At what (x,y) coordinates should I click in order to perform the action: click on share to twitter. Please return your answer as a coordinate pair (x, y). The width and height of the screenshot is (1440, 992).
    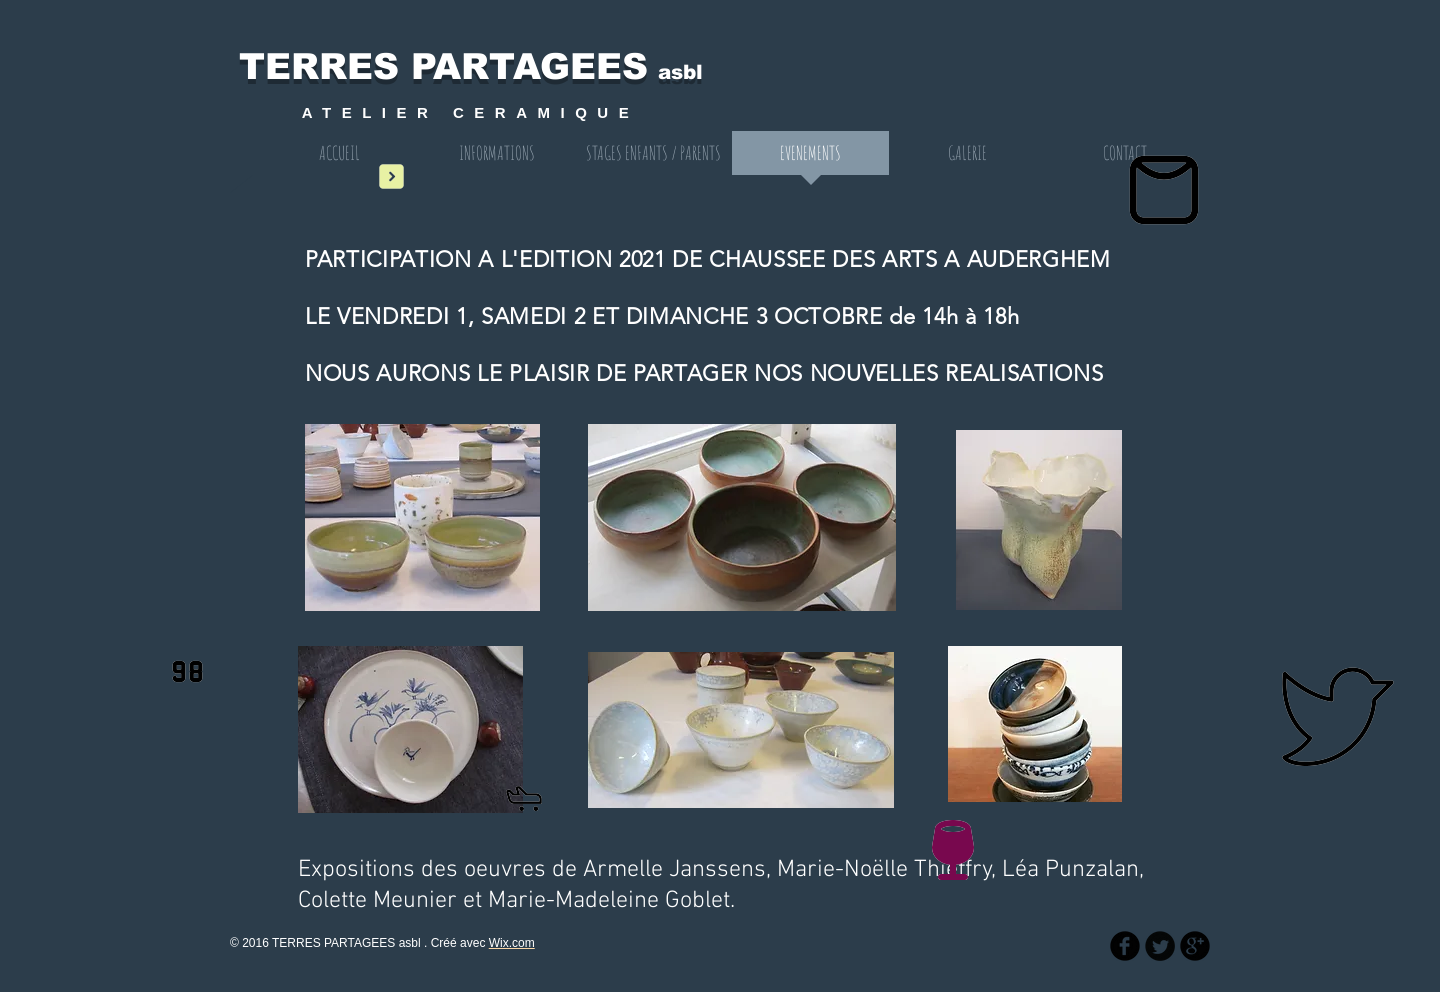
    Looking at the image, I should click on (1331, 712).